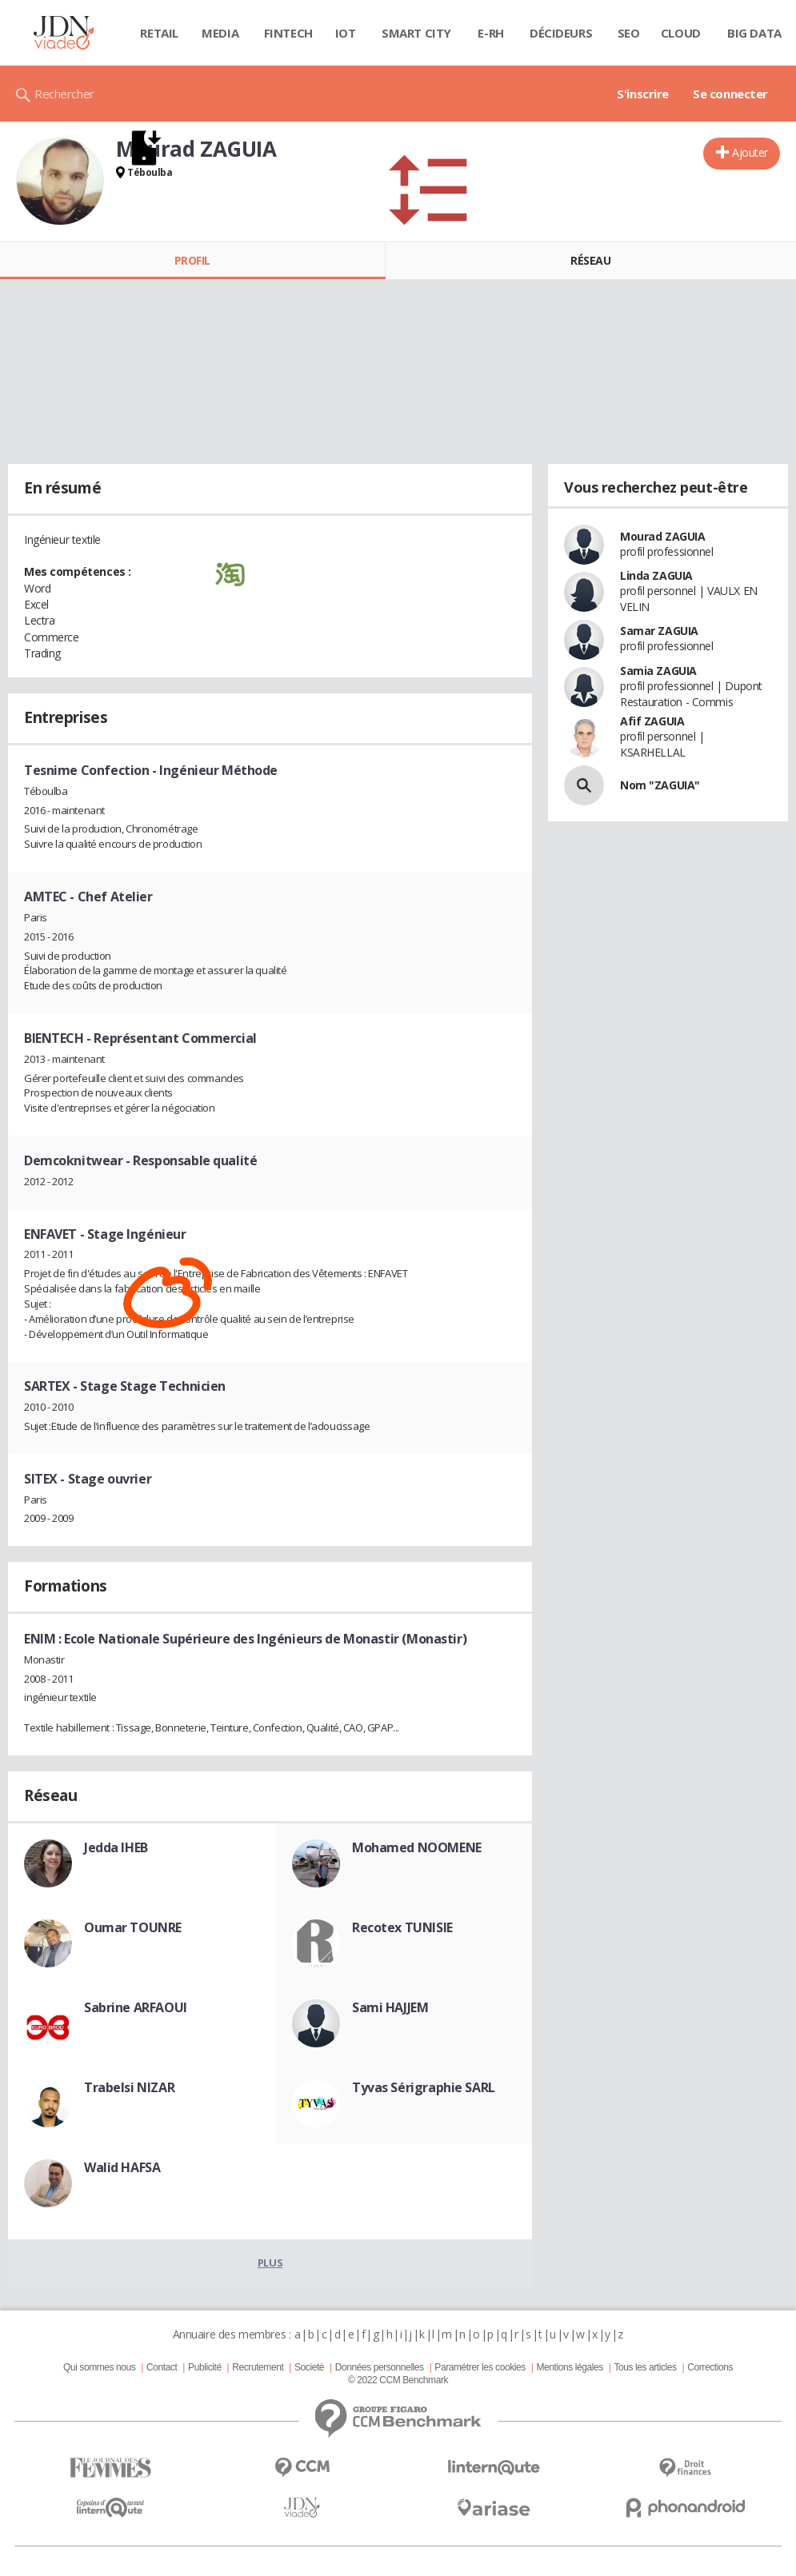  What do you see at coordinates (144, 148) in the screenshot?
I see `download app to mobile device` at bounding box center [144, 148].